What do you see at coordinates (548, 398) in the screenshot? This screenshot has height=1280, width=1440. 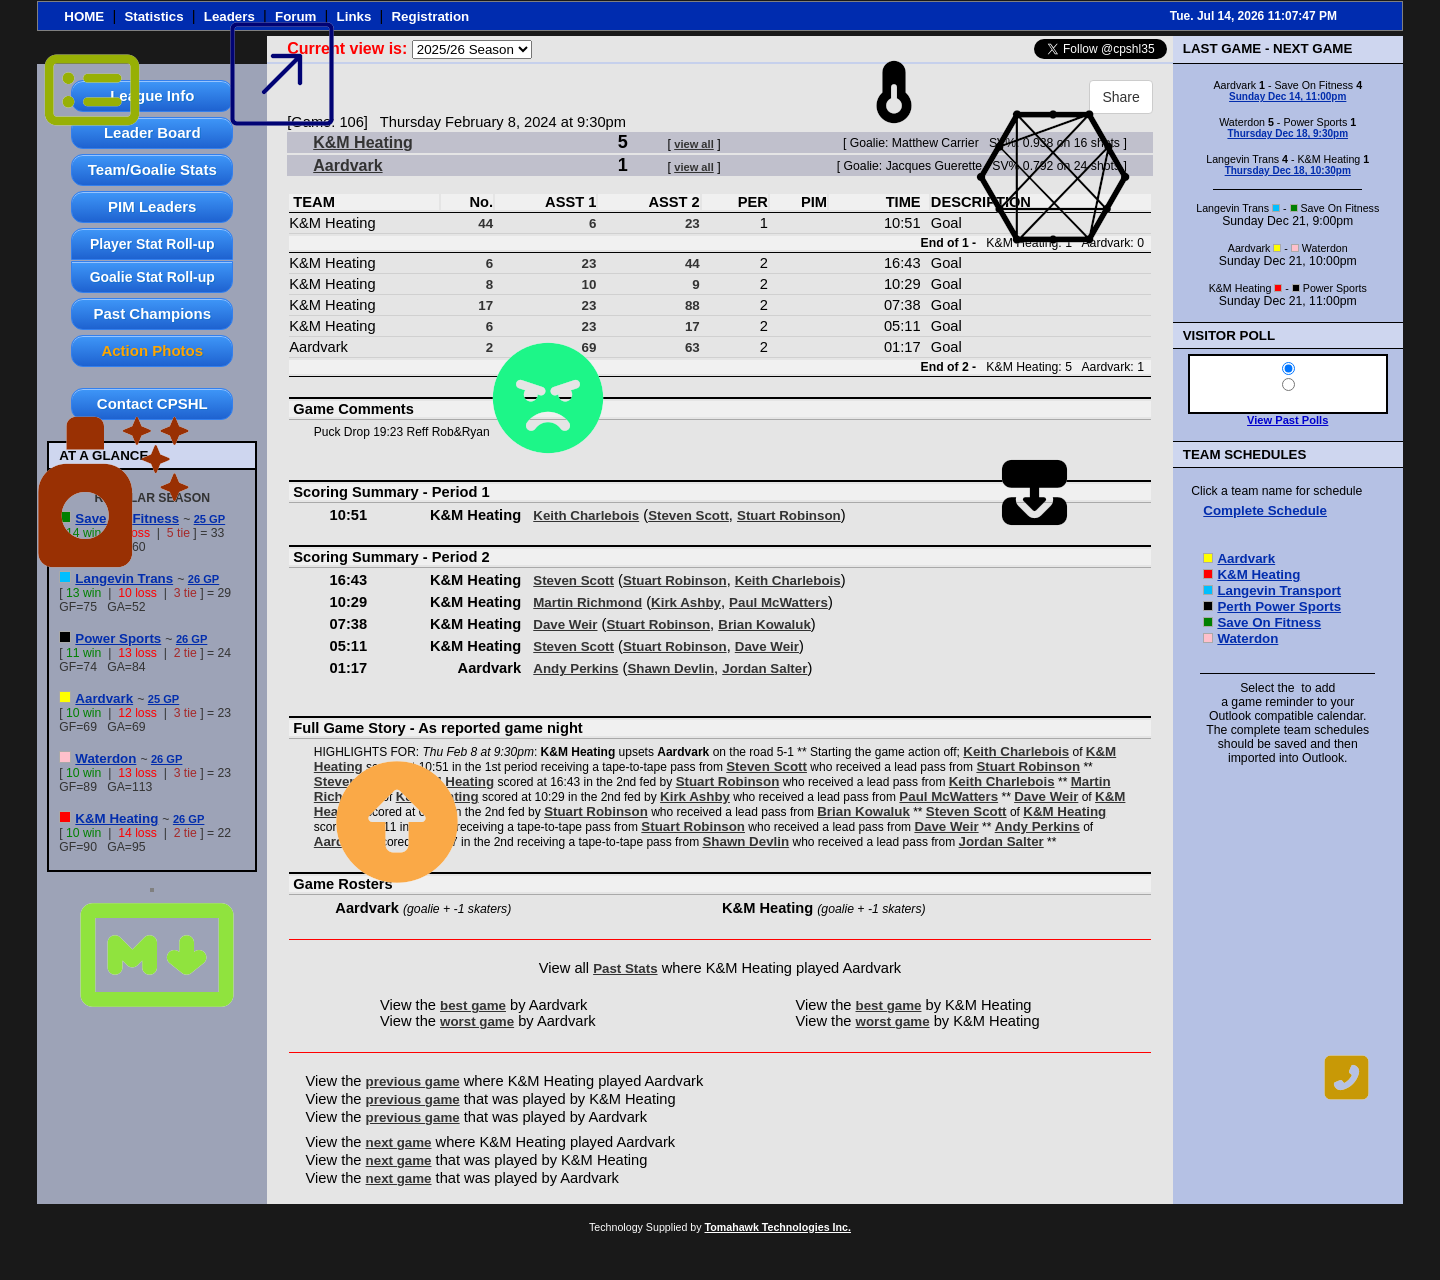 I see `react to a message with anger` at bounding box center [548, 398].